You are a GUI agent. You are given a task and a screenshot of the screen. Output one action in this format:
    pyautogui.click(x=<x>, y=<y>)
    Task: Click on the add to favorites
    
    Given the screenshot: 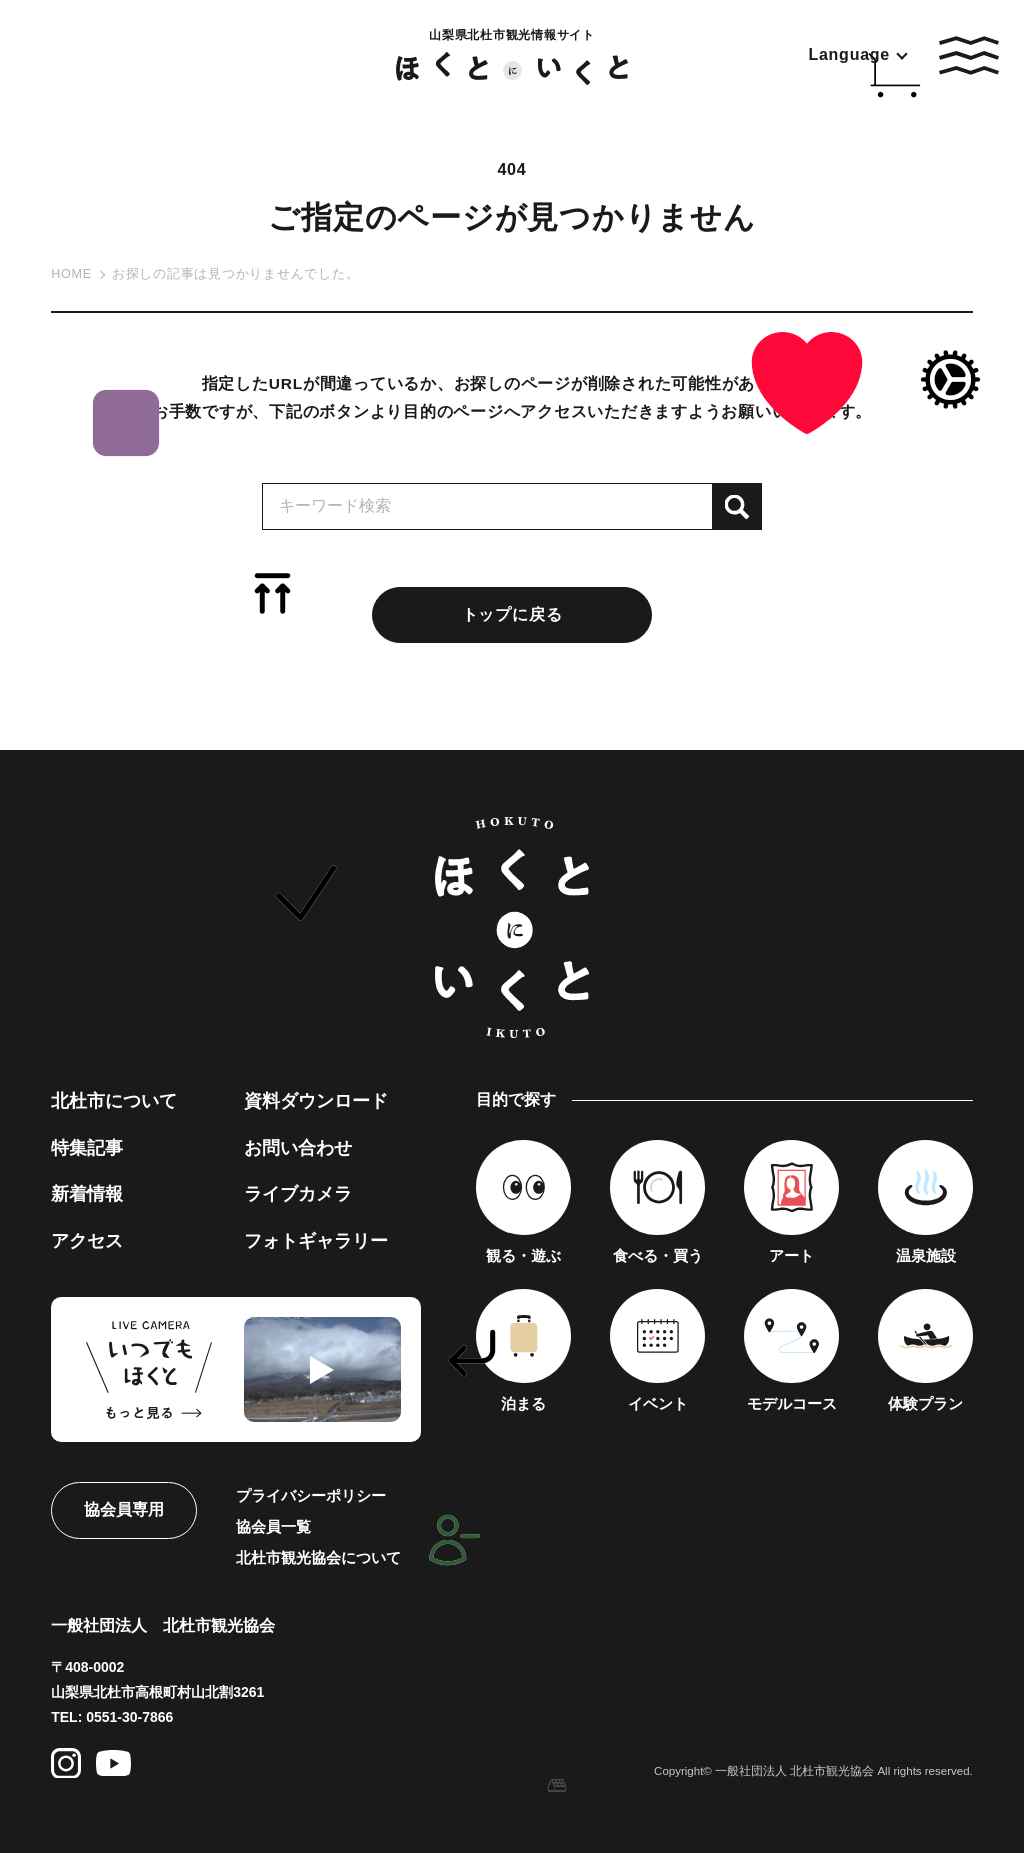 What is the action you would take?
    pyautogui.click(x=807, y=383)
    